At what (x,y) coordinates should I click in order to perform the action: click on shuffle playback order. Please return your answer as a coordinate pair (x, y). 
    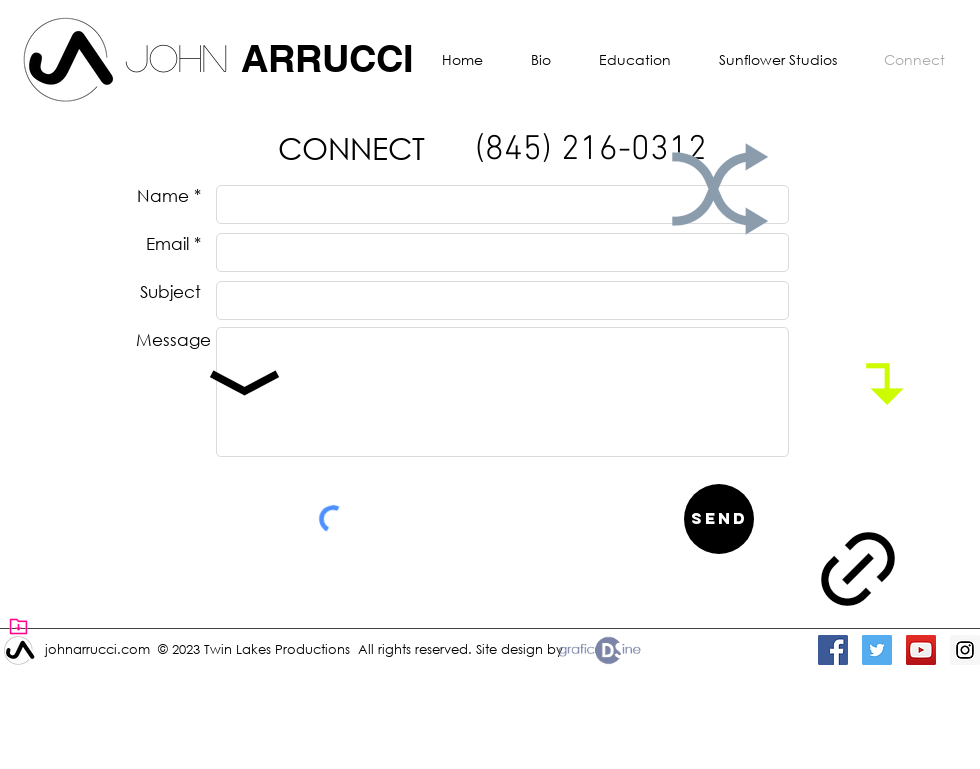
    Looking at the image, I should click on (718, 189).